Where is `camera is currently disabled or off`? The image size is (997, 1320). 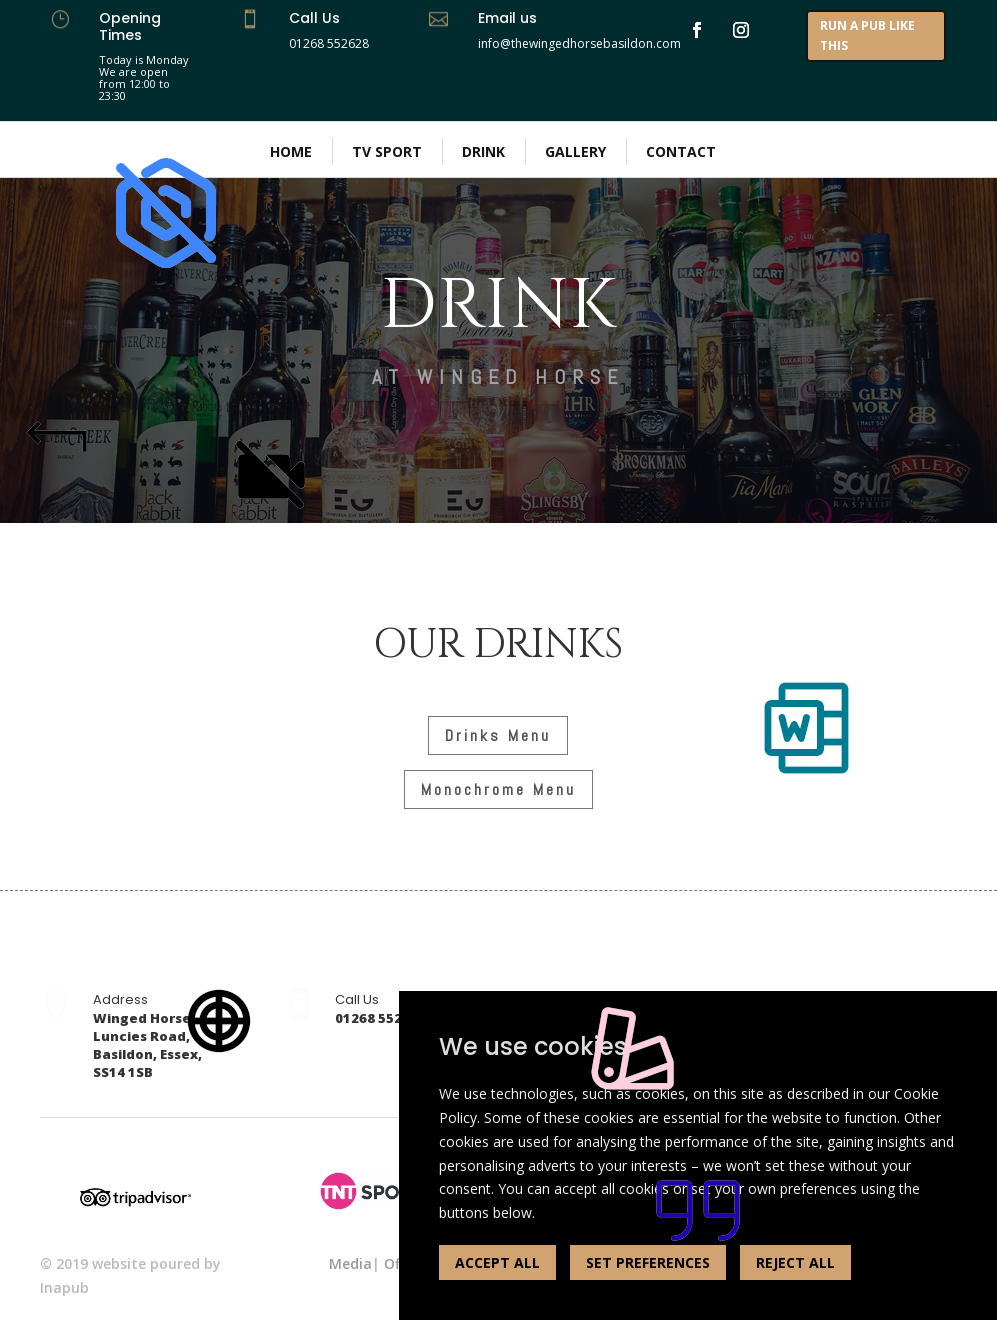 camera is currently disabled or off is located at coordinates (271, 476).